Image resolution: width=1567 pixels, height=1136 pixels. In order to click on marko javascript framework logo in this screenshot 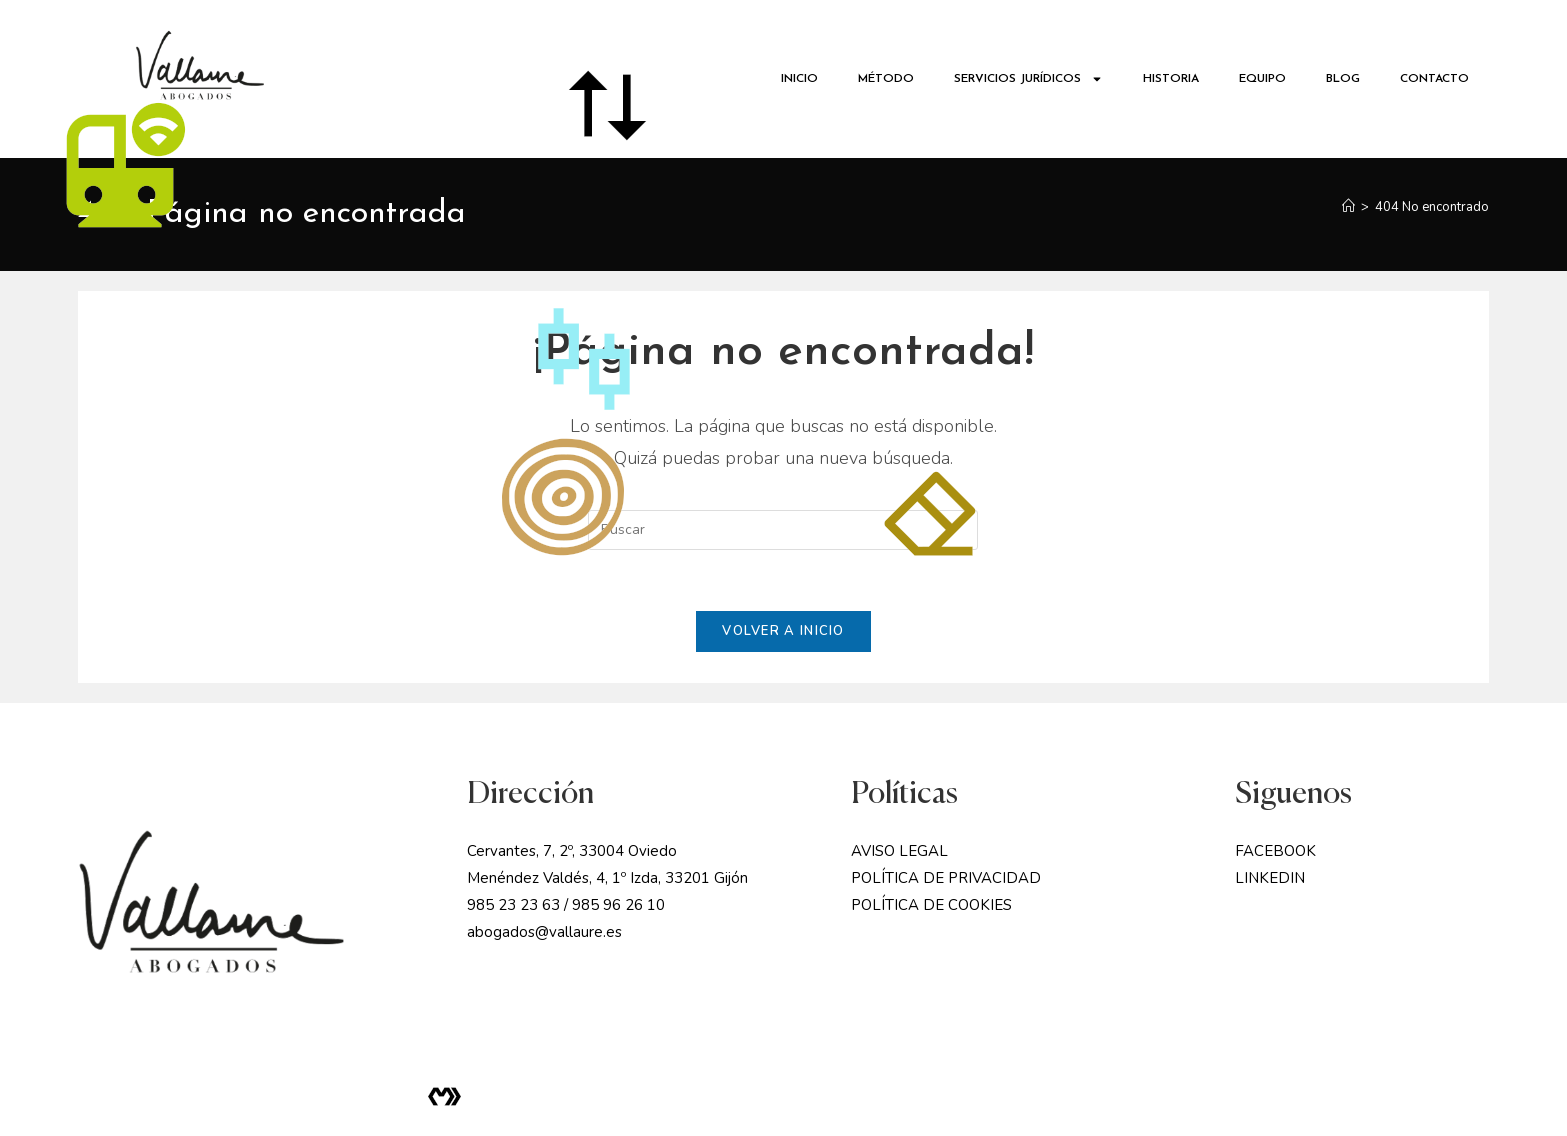, I will do `click(444, 1096)`.